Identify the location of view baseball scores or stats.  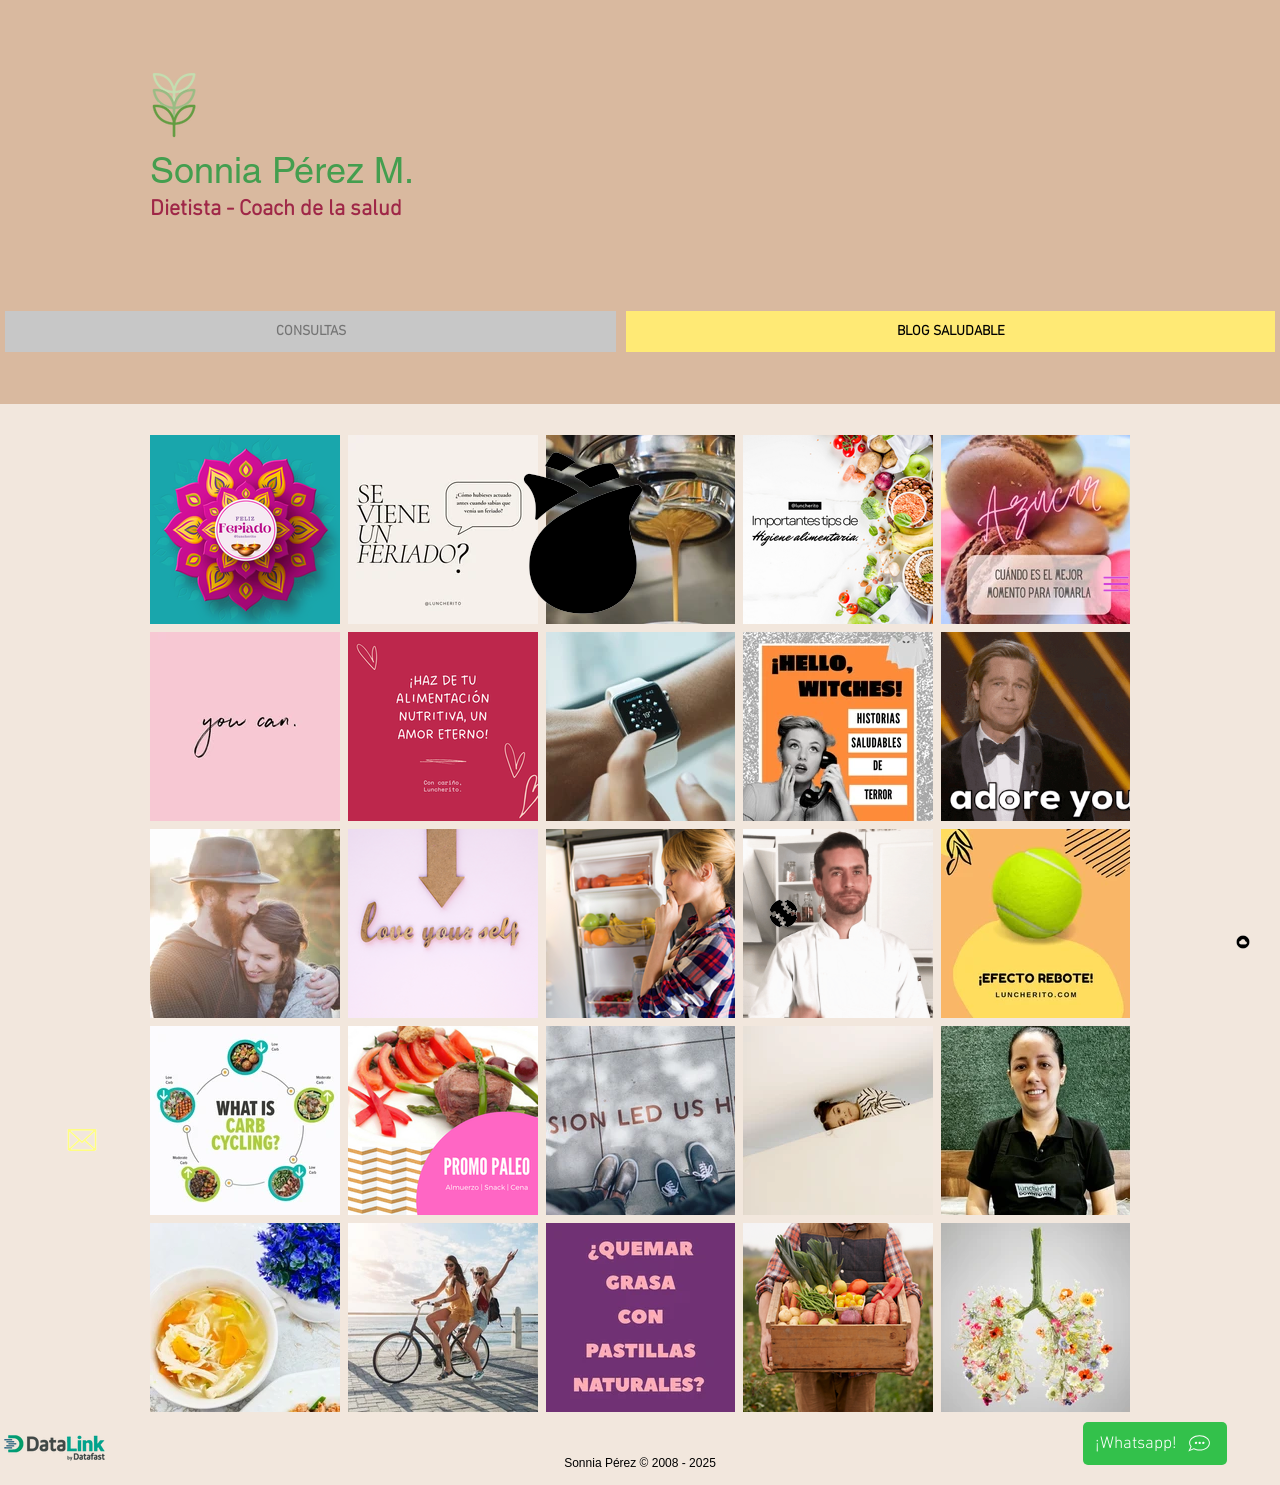
(783, 913).